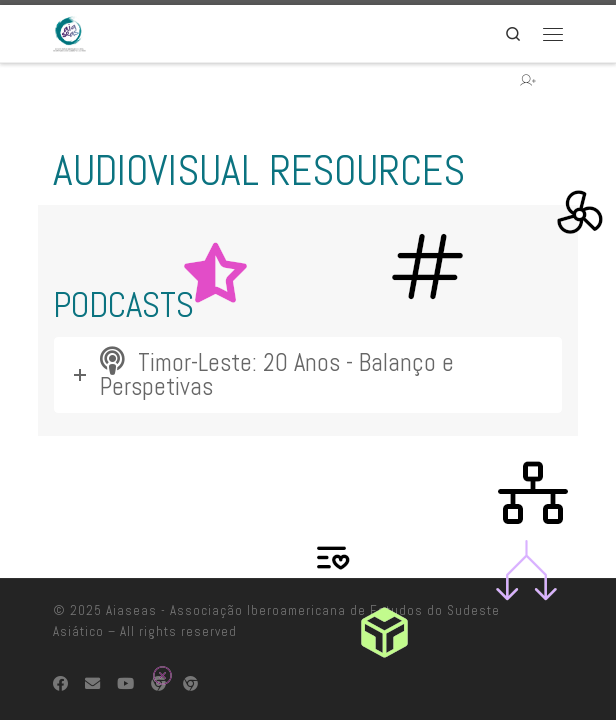 The height and width of the screenshot is (720, 616). Describe the element at coordinates (579, 214) in the screenshot. I see `adjust fan or ventilation settings` at that location.